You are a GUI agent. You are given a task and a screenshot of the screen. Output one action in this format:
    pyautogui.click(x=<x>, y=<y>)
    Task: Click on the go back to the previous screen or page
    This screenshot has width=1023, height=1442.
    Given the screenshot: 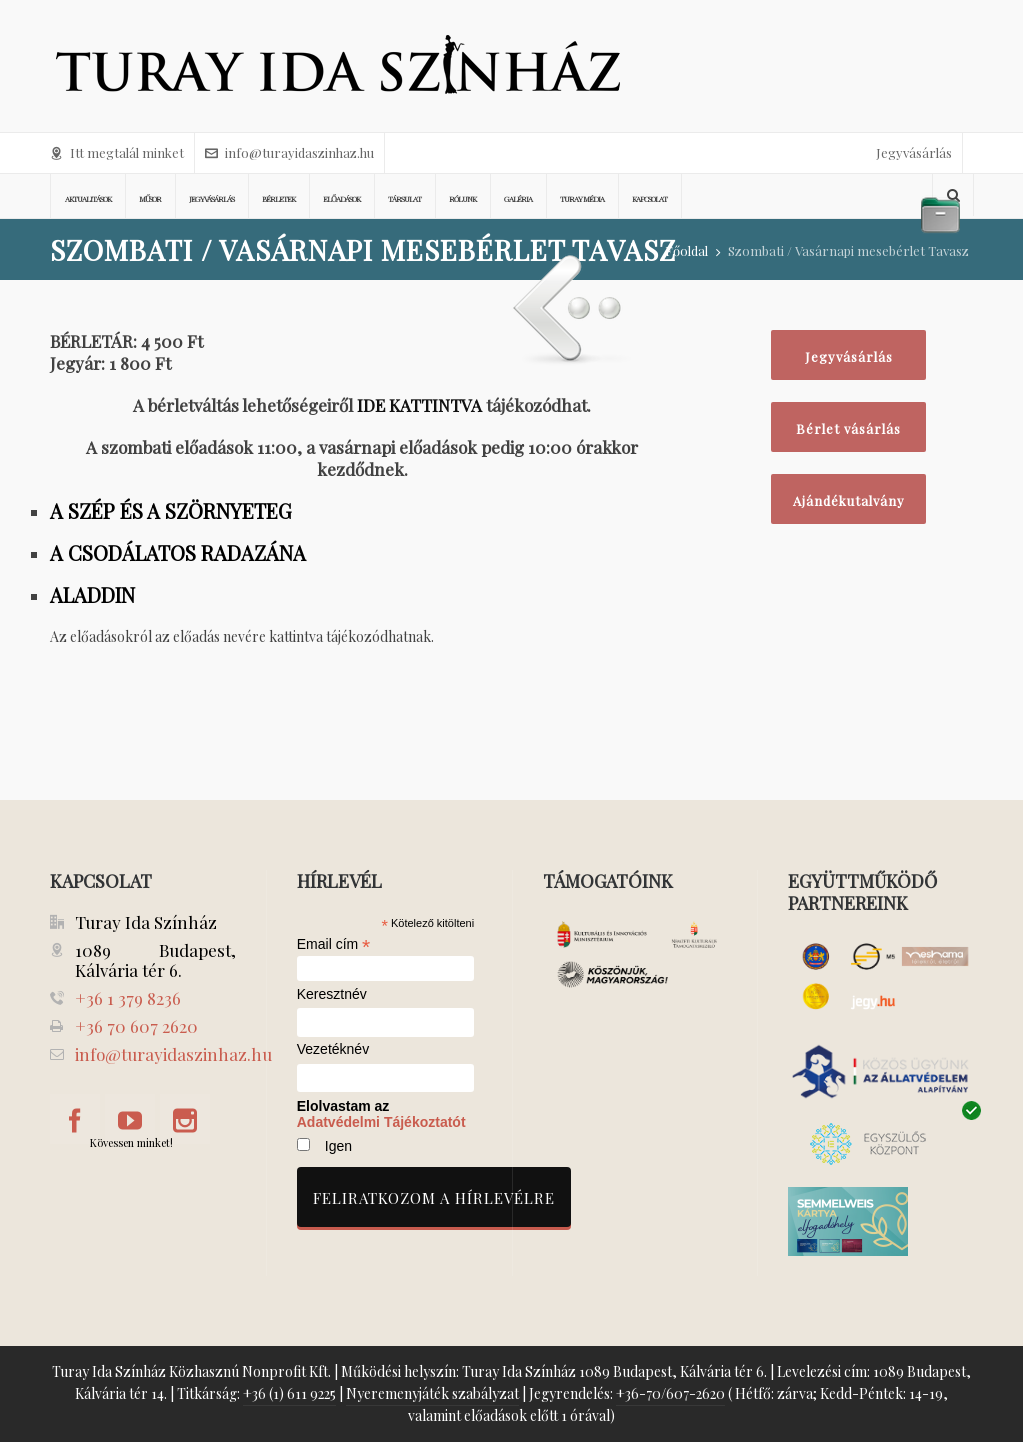 What is the action you would take?
    pyautogui.click(x=568, y=308)
    